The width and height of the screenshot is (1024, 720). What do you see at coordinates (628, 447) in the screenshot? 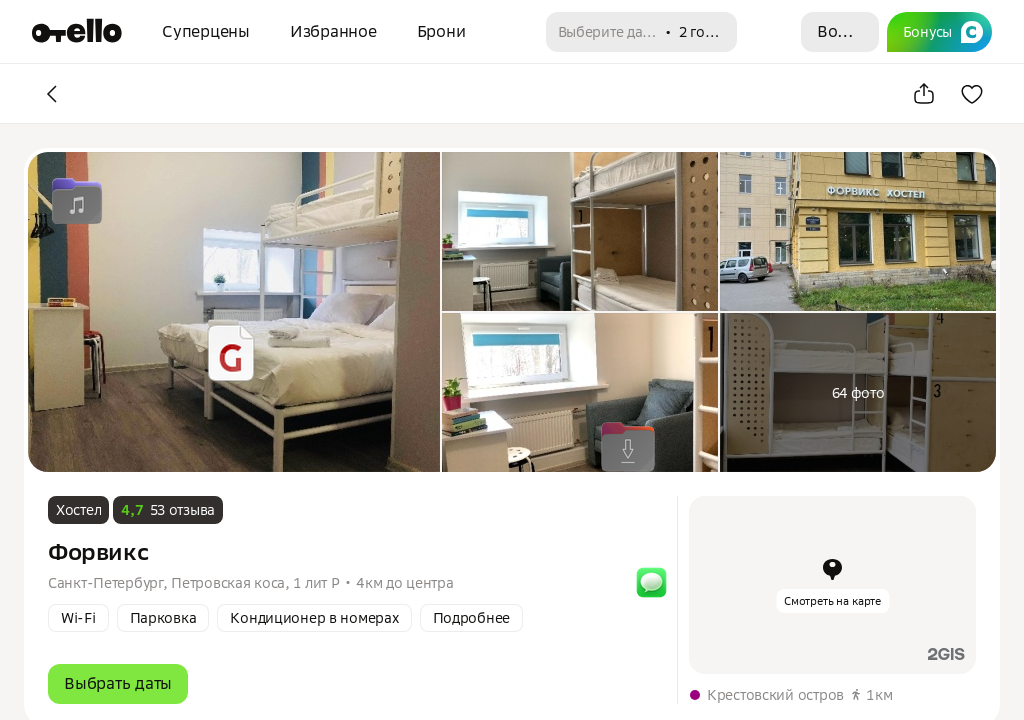
I see `open your downloads folder` at bounding box center [628, 447].